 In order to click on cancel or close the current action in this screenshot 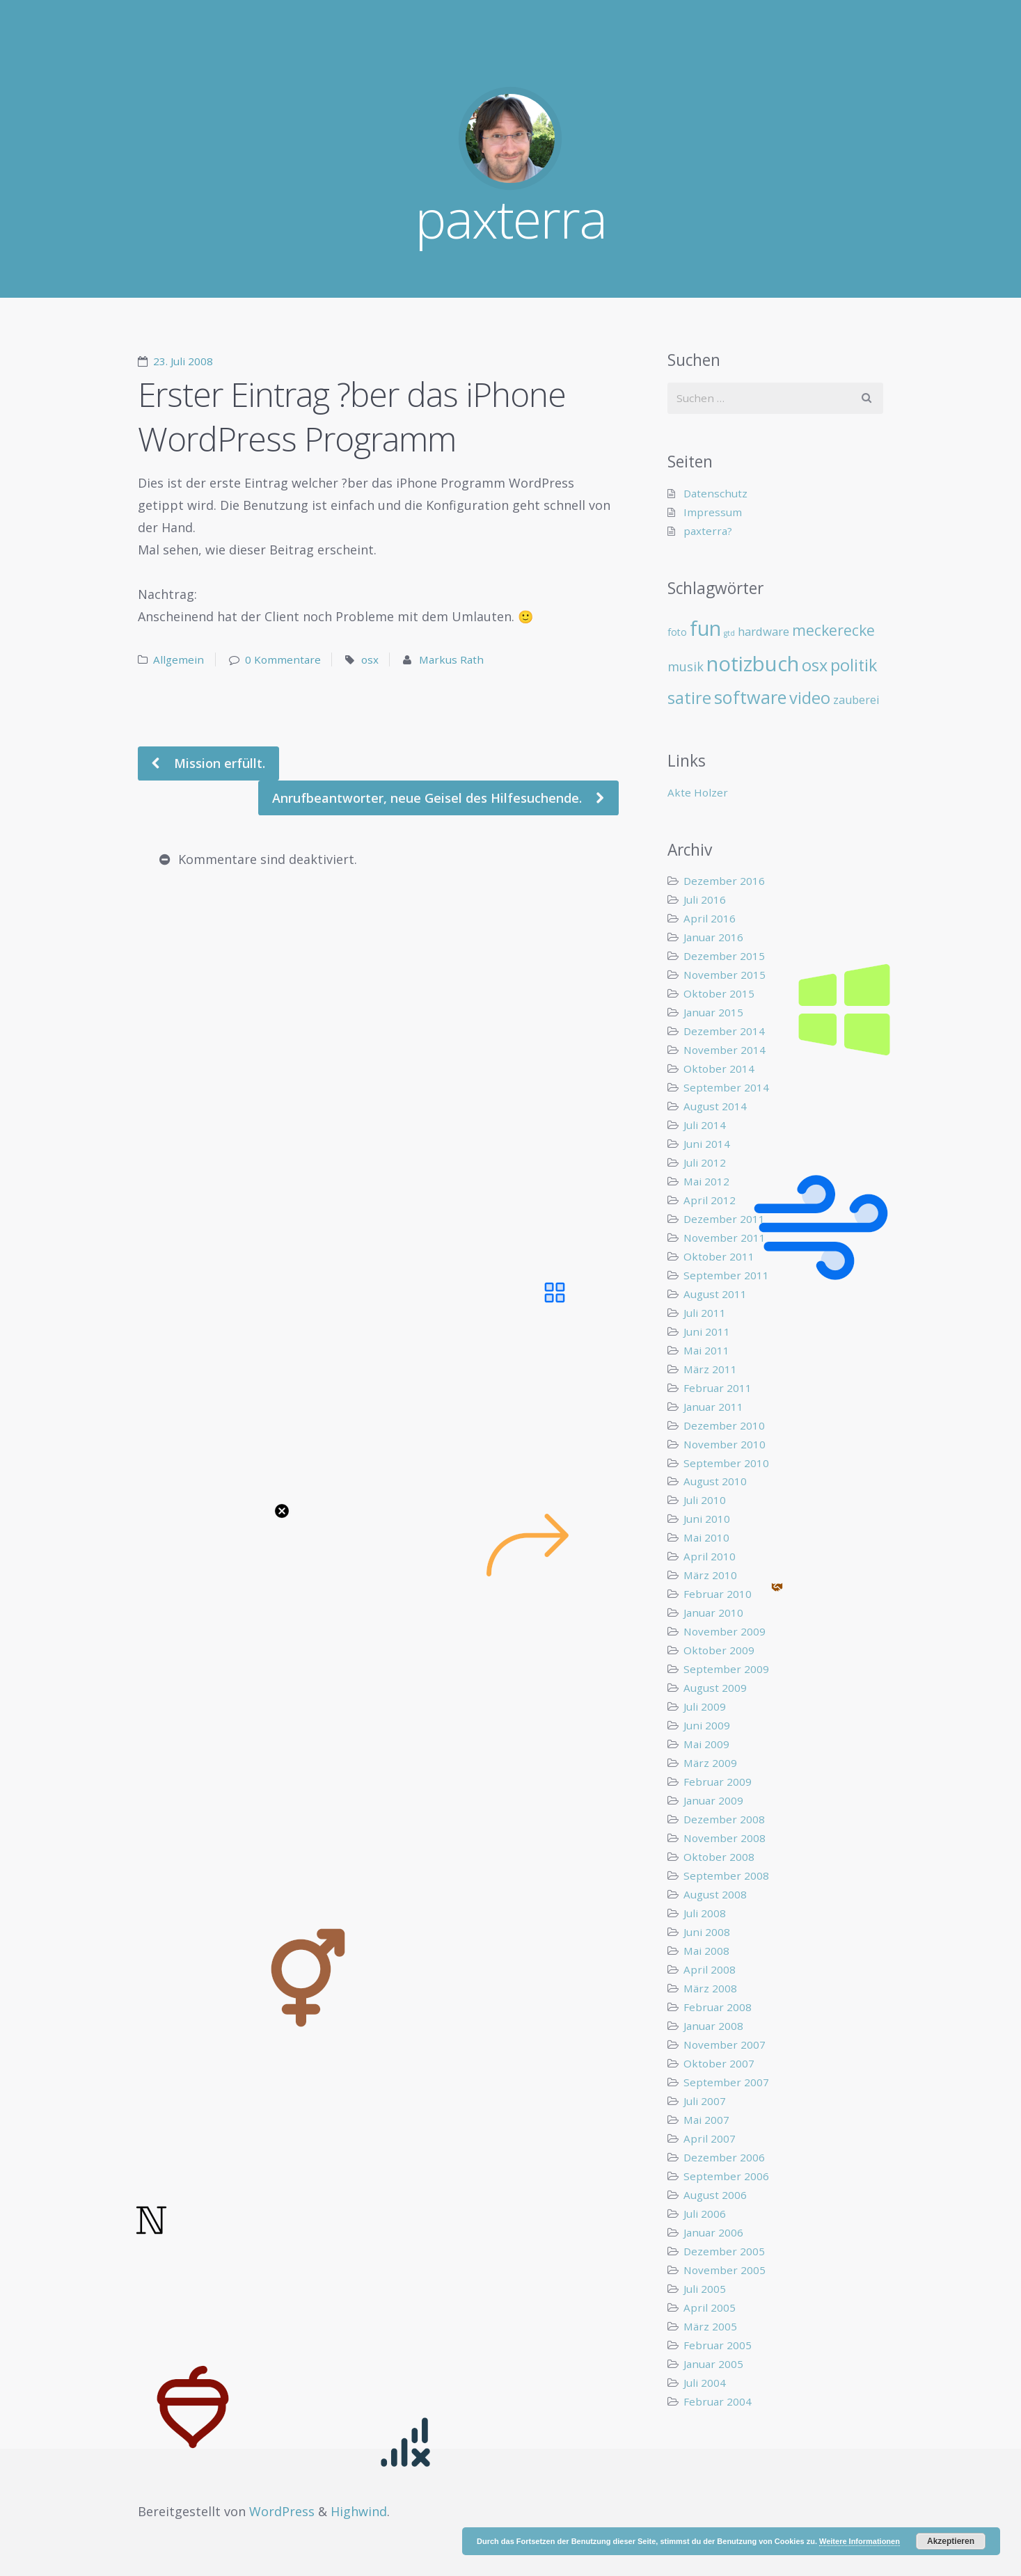, I will do `click(282, 1511)`.